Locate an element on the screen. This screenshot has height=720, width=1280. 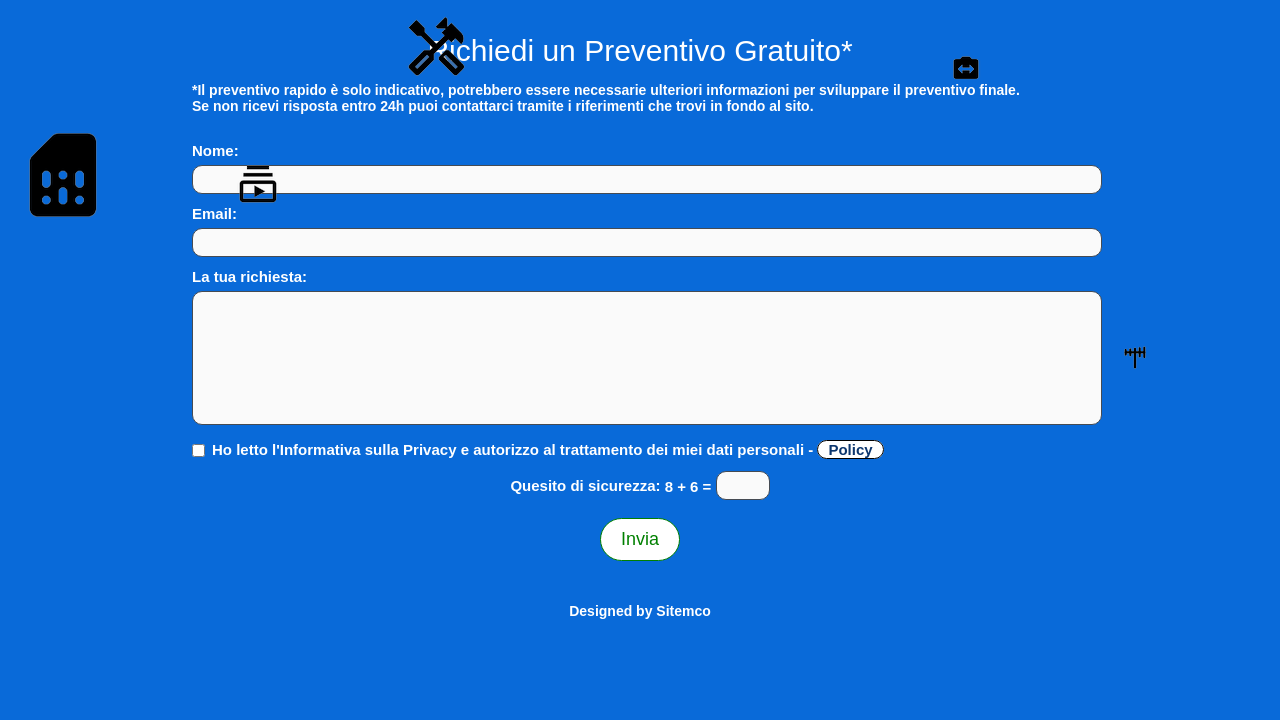
indicates signal or network connectivity status is located at coordinates (1135, 357).